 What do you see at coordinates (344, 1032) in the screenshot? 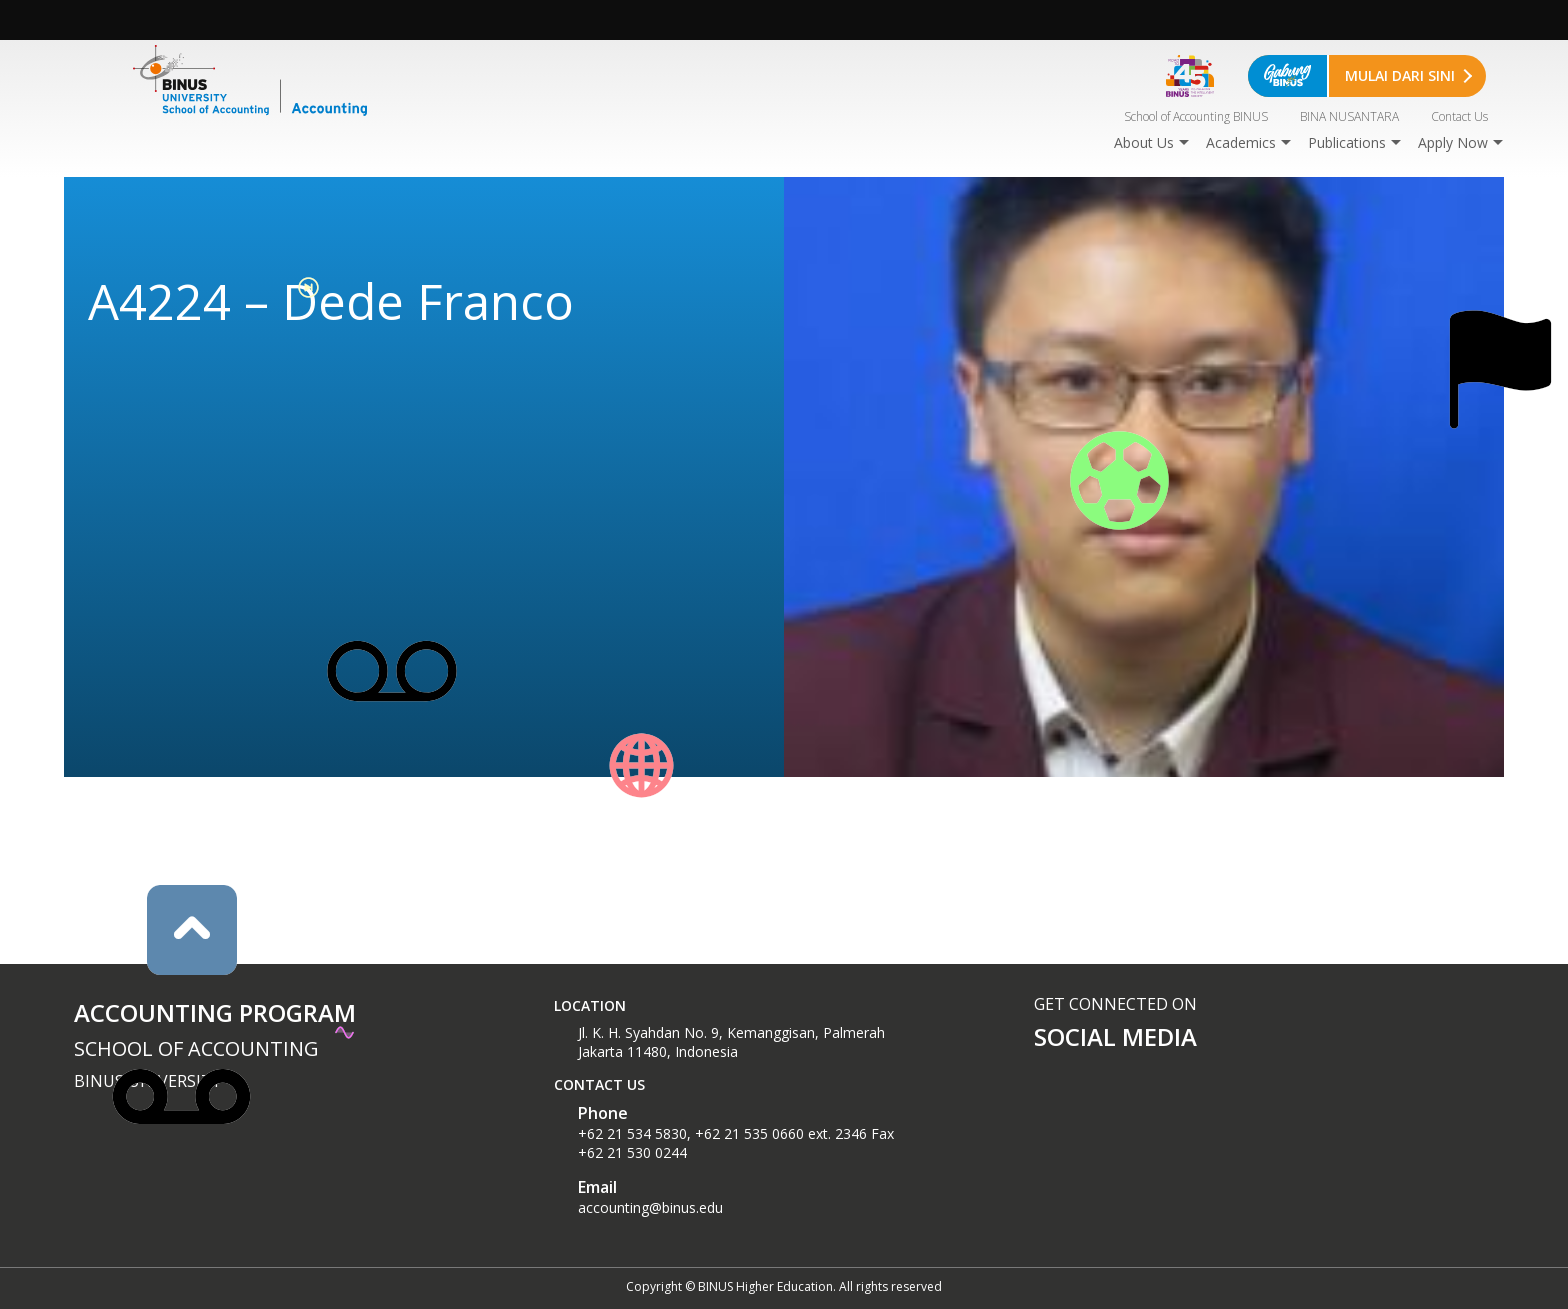
I see `adjust audio or sound wave settings` at bounding box center [344, 1032].